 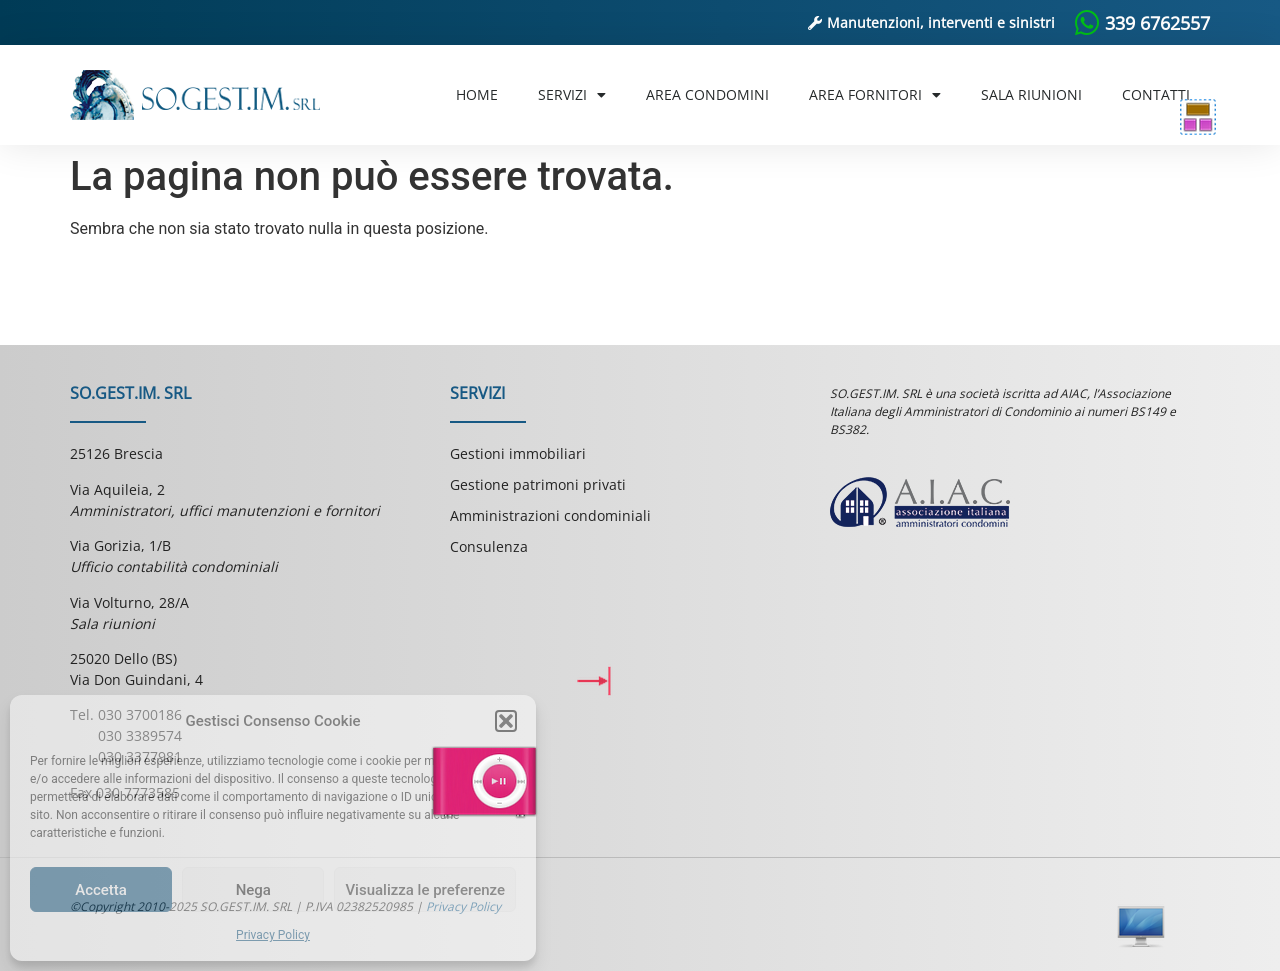 I want to click on pink iPod shuffle device icon, so click(x=484, y=762).